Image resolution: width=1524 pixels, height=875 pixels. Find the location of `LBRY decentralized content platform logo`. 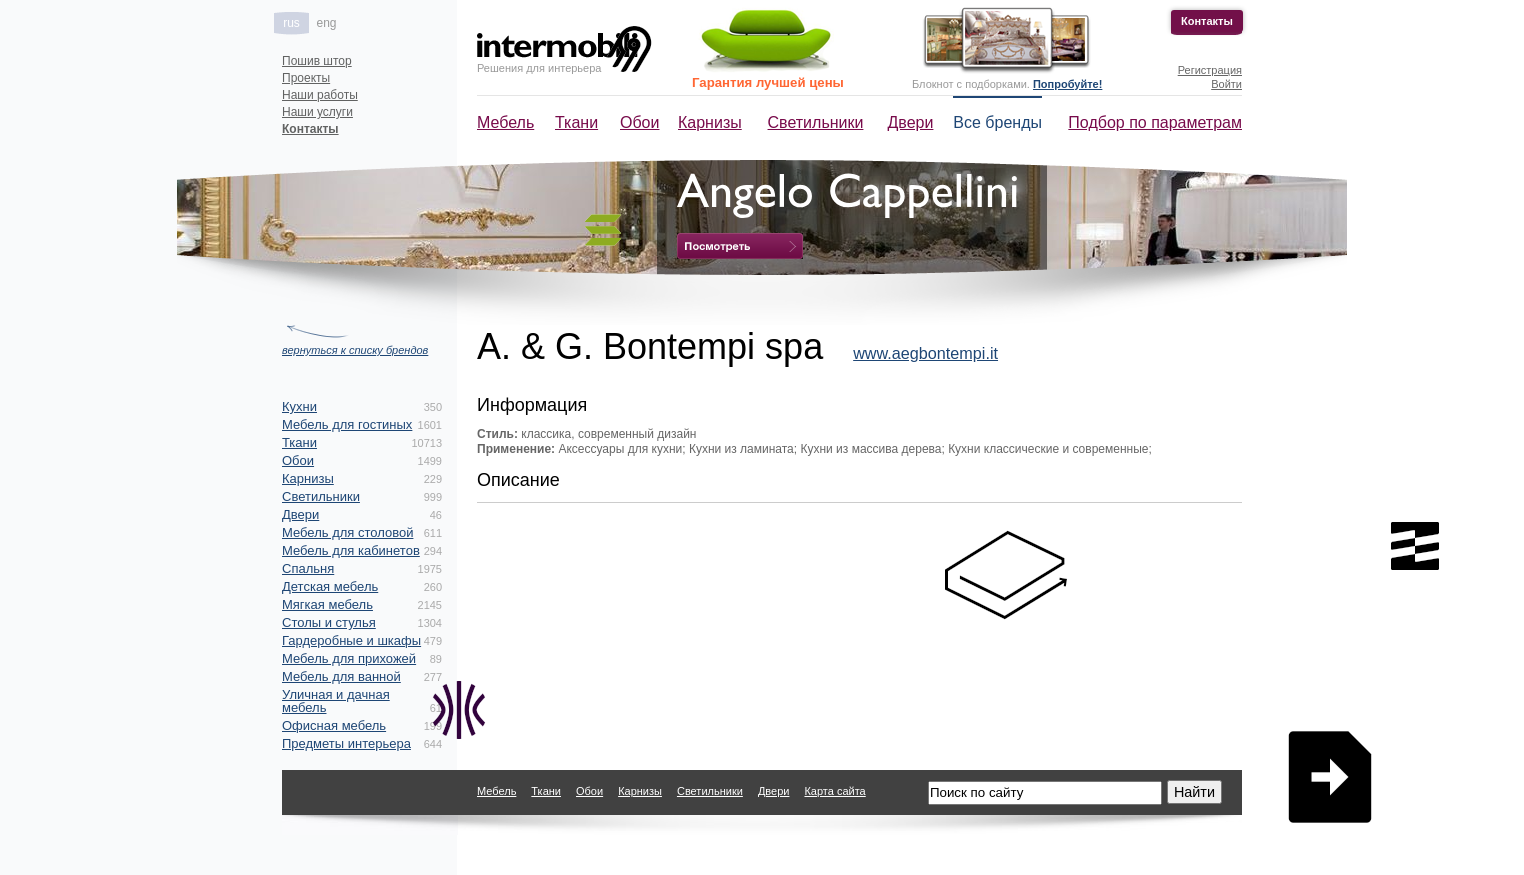

LBRY decentralized content platform logo is located at coordinates (1006, 575).